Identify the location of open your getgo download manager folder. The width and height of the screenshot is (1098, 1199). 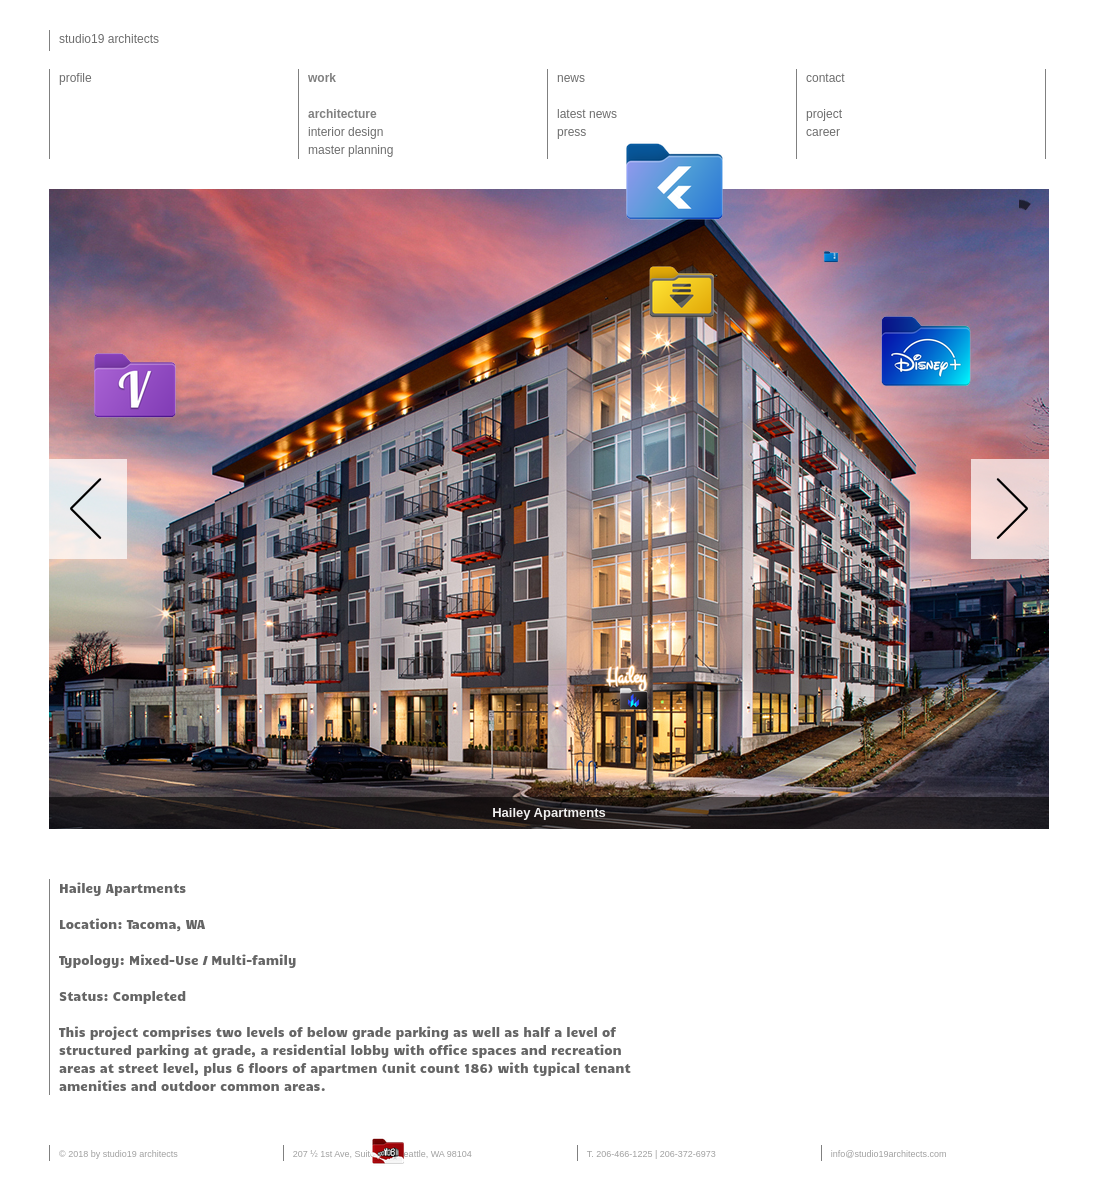
(681, 293).